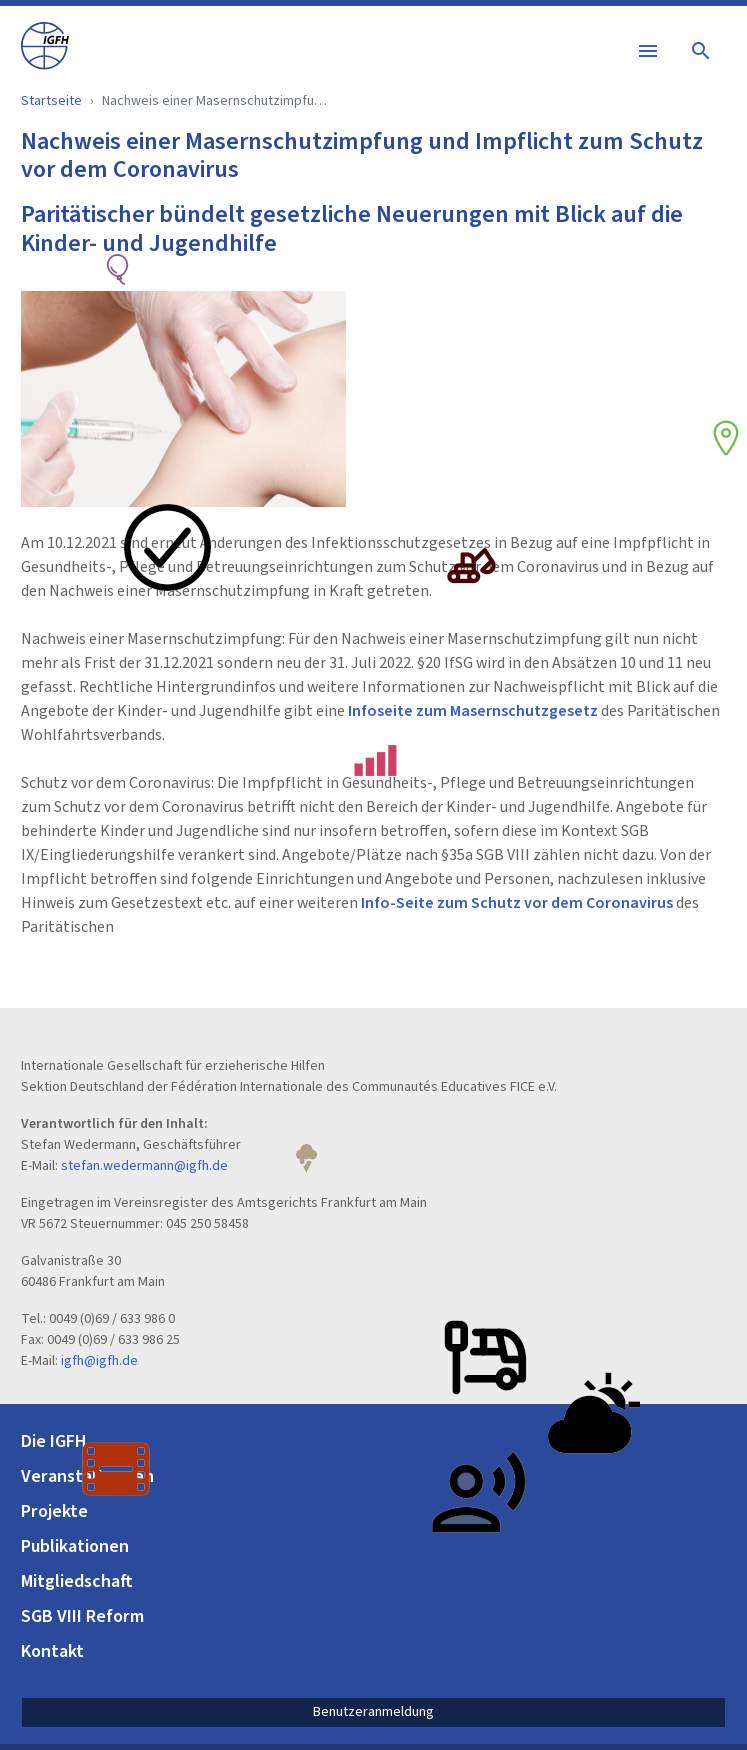  I want to click on find nearby bus stops, so click(483, 1359).